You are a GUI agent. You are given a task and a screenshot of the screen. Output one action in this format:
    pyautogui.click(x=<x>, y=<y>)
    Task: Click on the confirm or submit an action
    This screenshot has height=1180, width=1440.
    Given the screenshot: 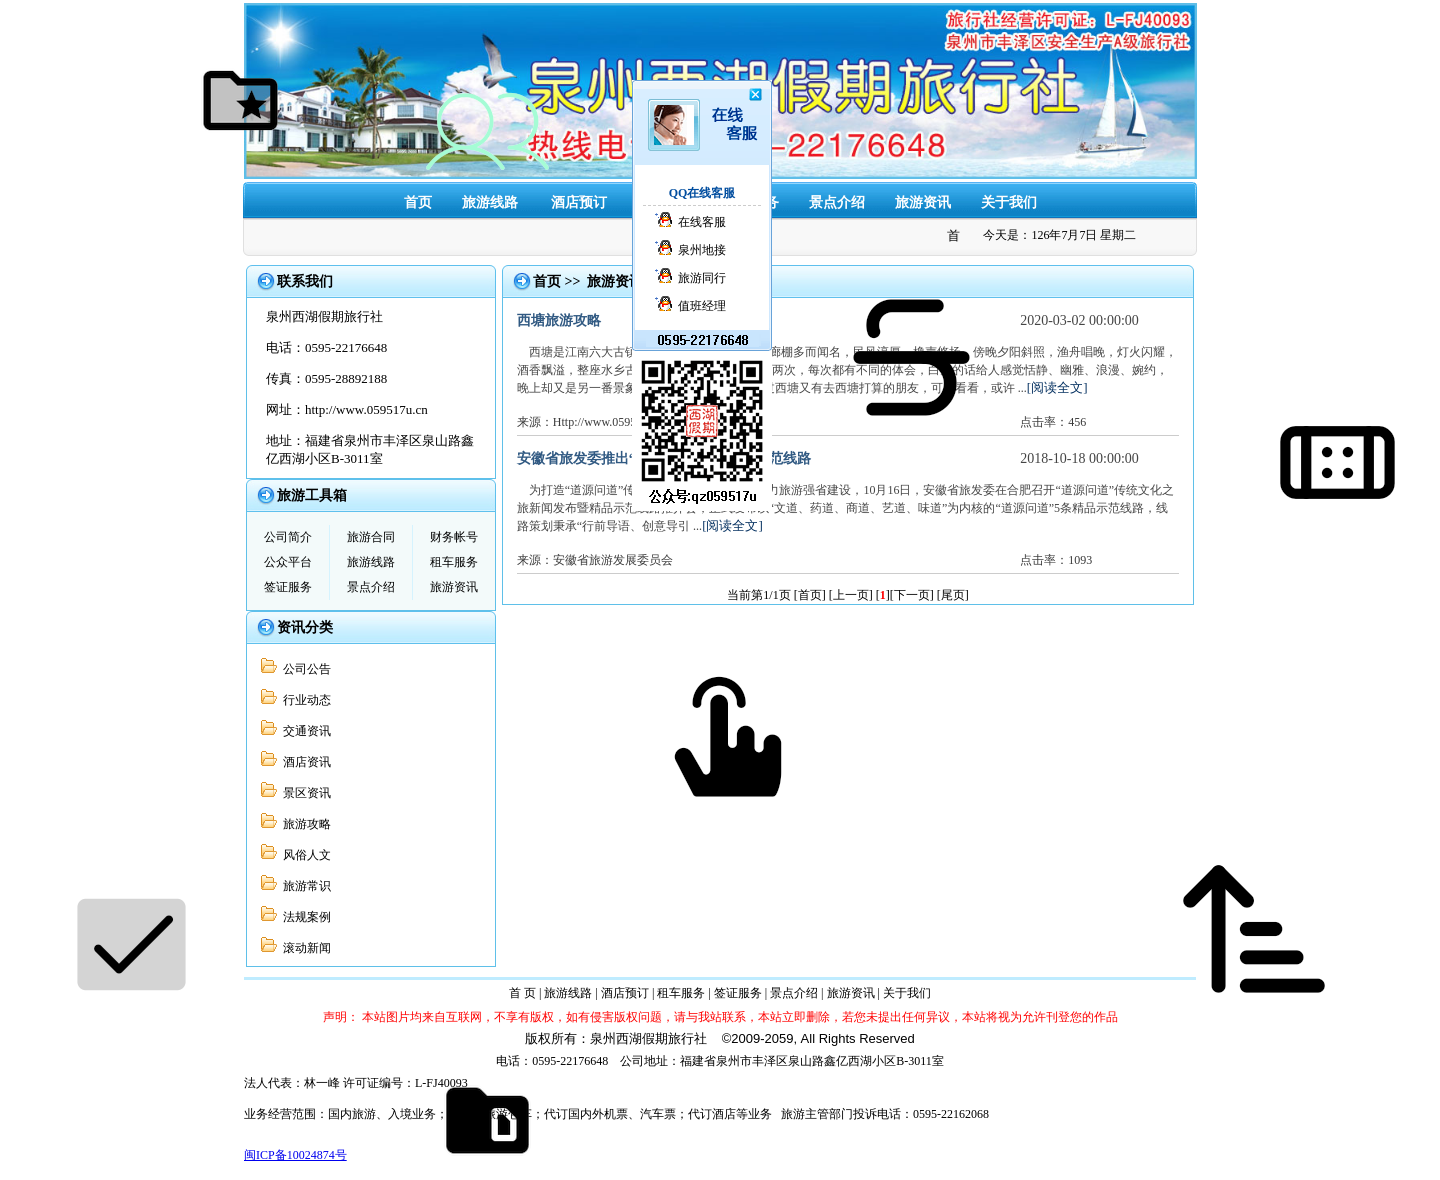 What is the action you would take?
    pyautogui.click(x=131, y=944)
    